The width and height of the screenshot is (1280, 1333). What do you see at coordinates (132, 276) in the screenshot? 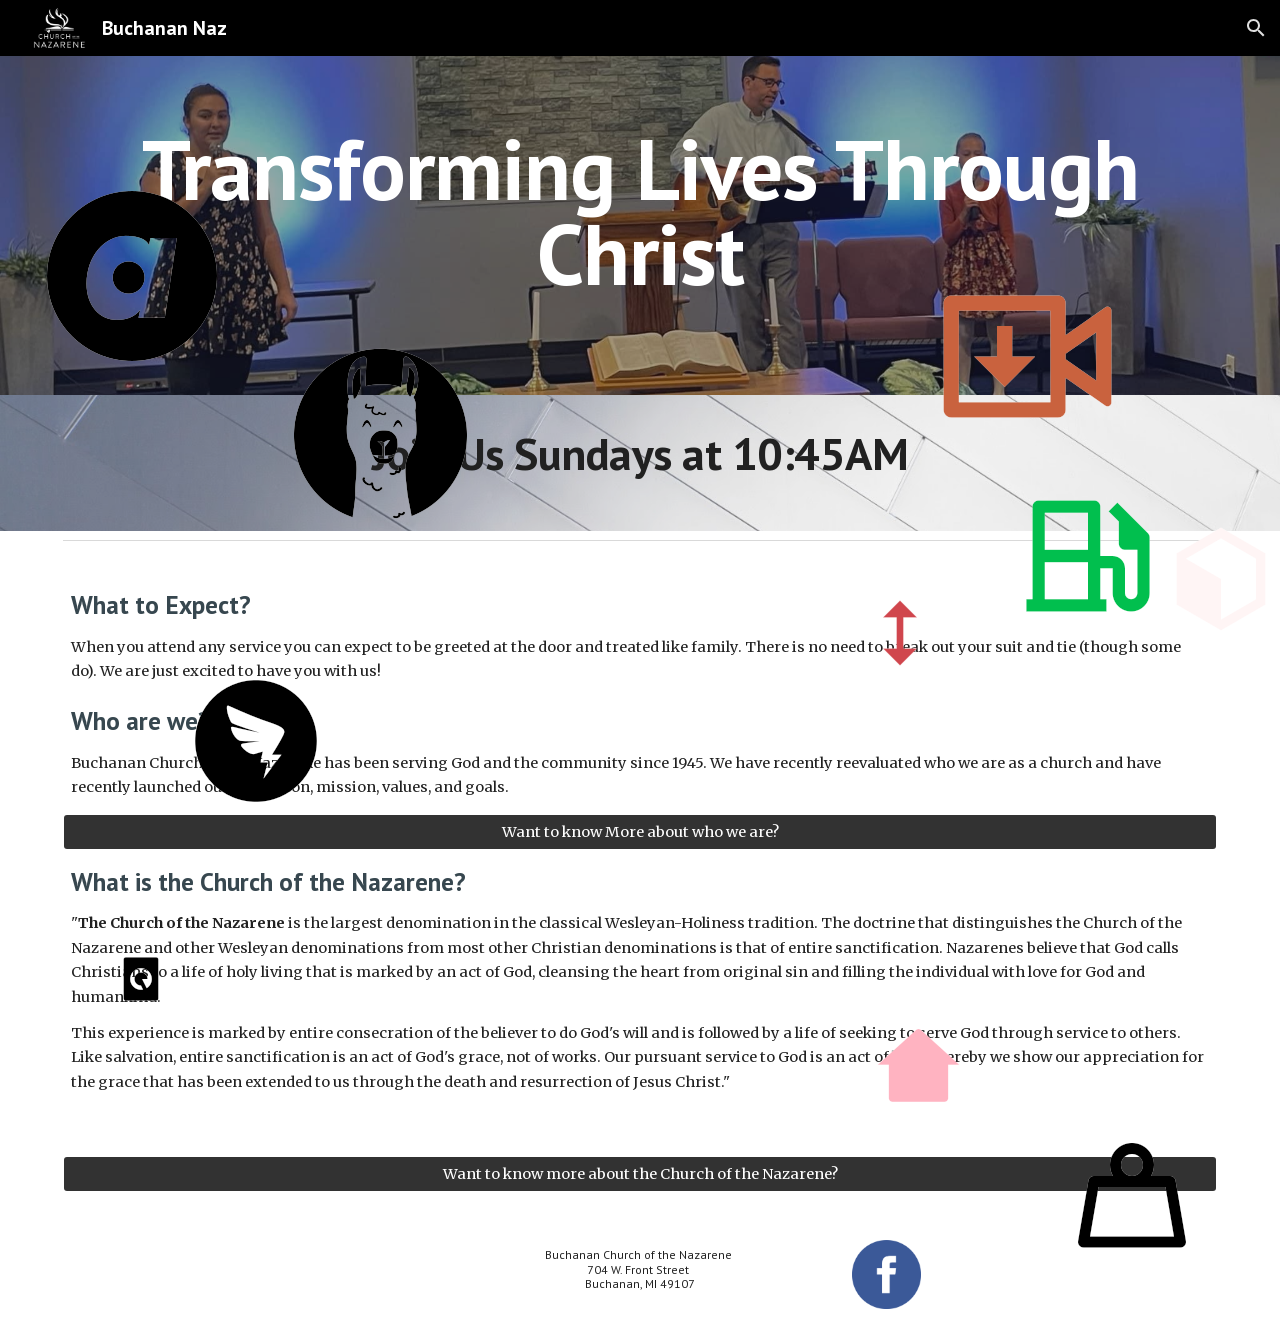
I see `open the AirAsia app` at bounding box center [132, 276].